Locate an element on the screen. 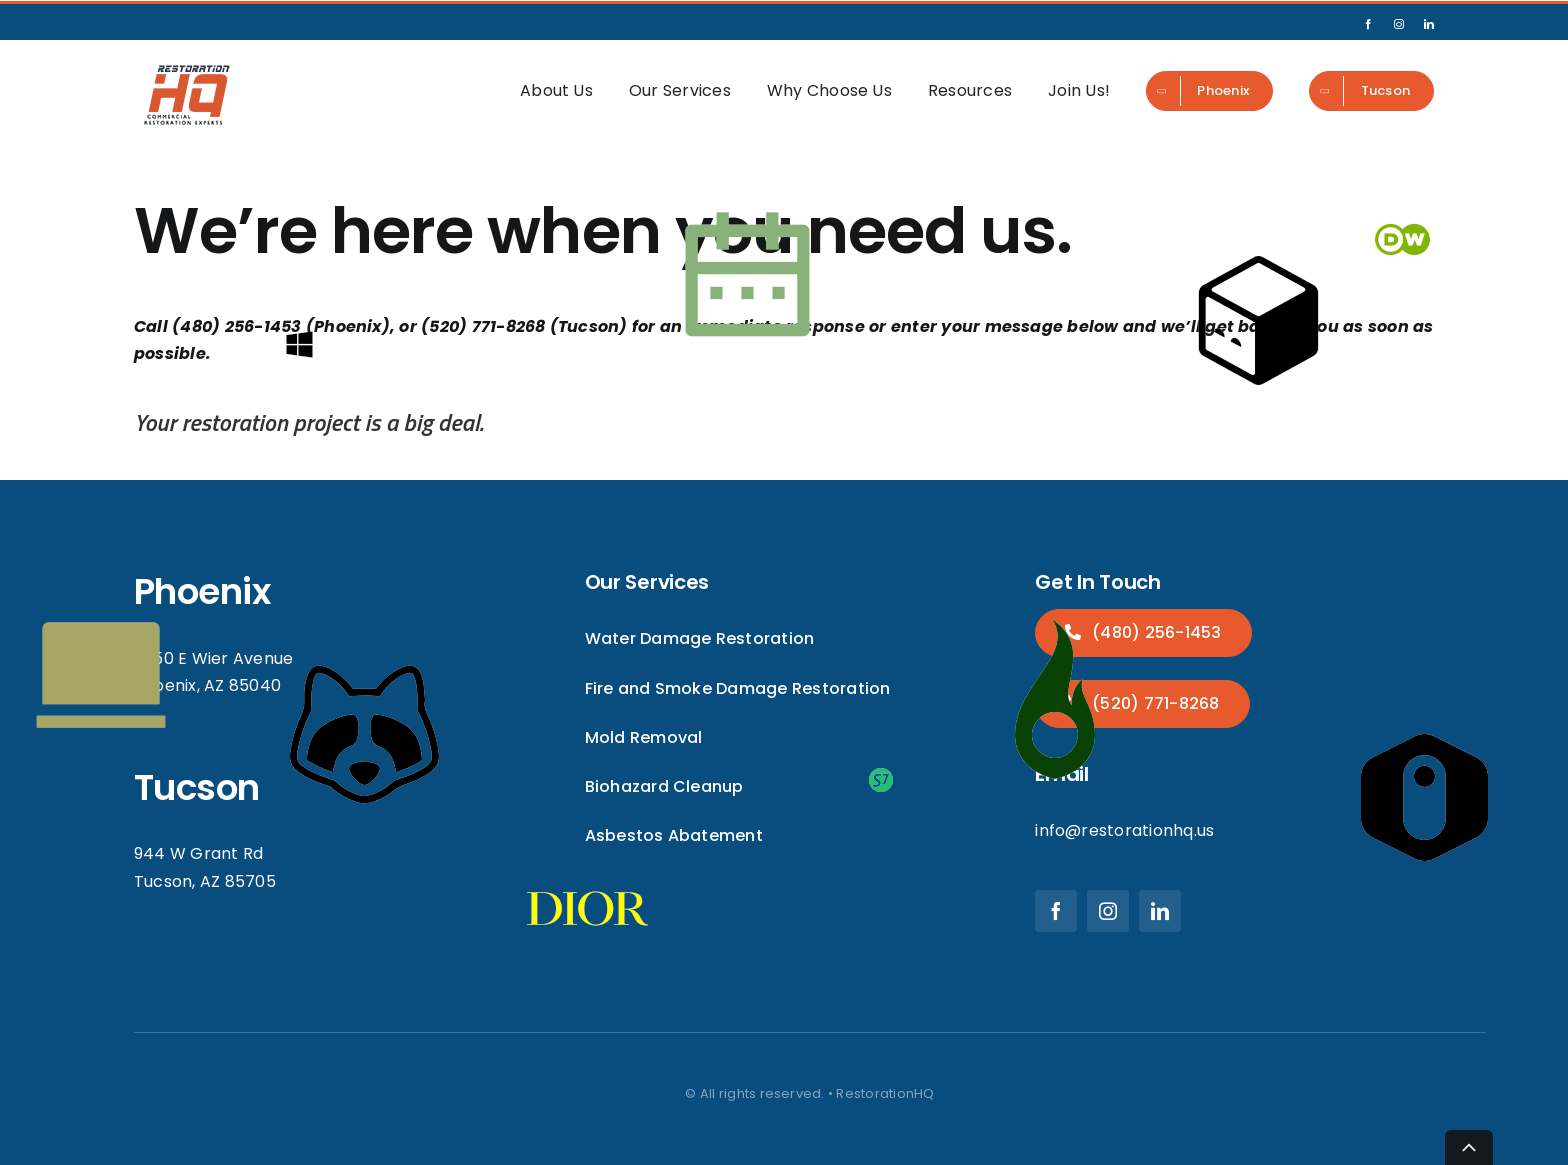  sparkpost email delivery service logo is located at coordinates (1055, 699).